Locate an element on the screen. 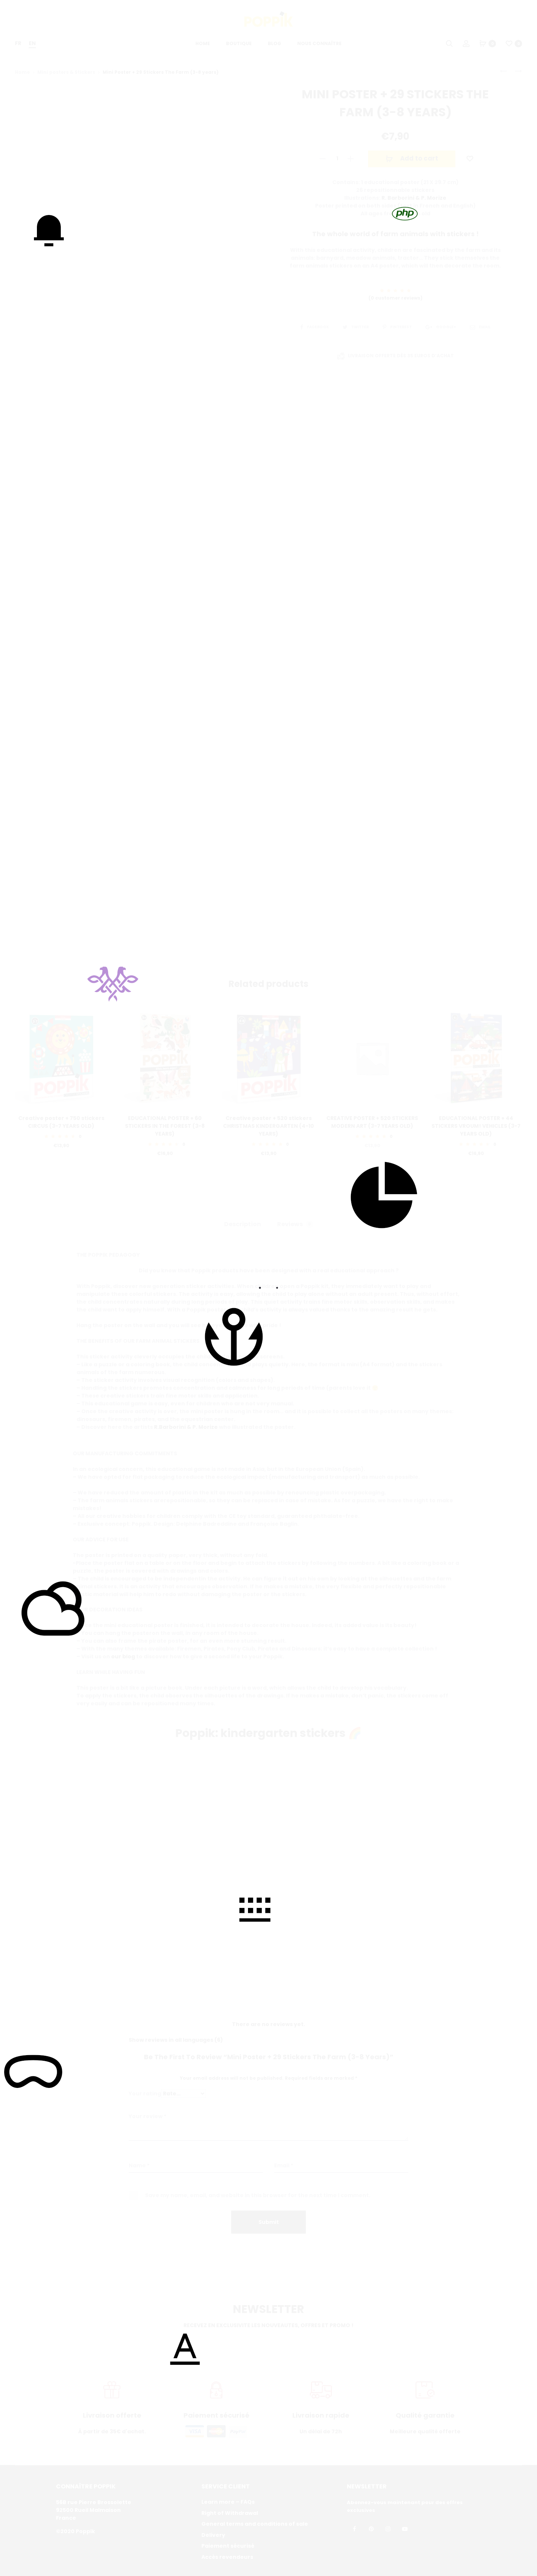  access virtual reality or immersive mode is located at coordinates (33, 2071).